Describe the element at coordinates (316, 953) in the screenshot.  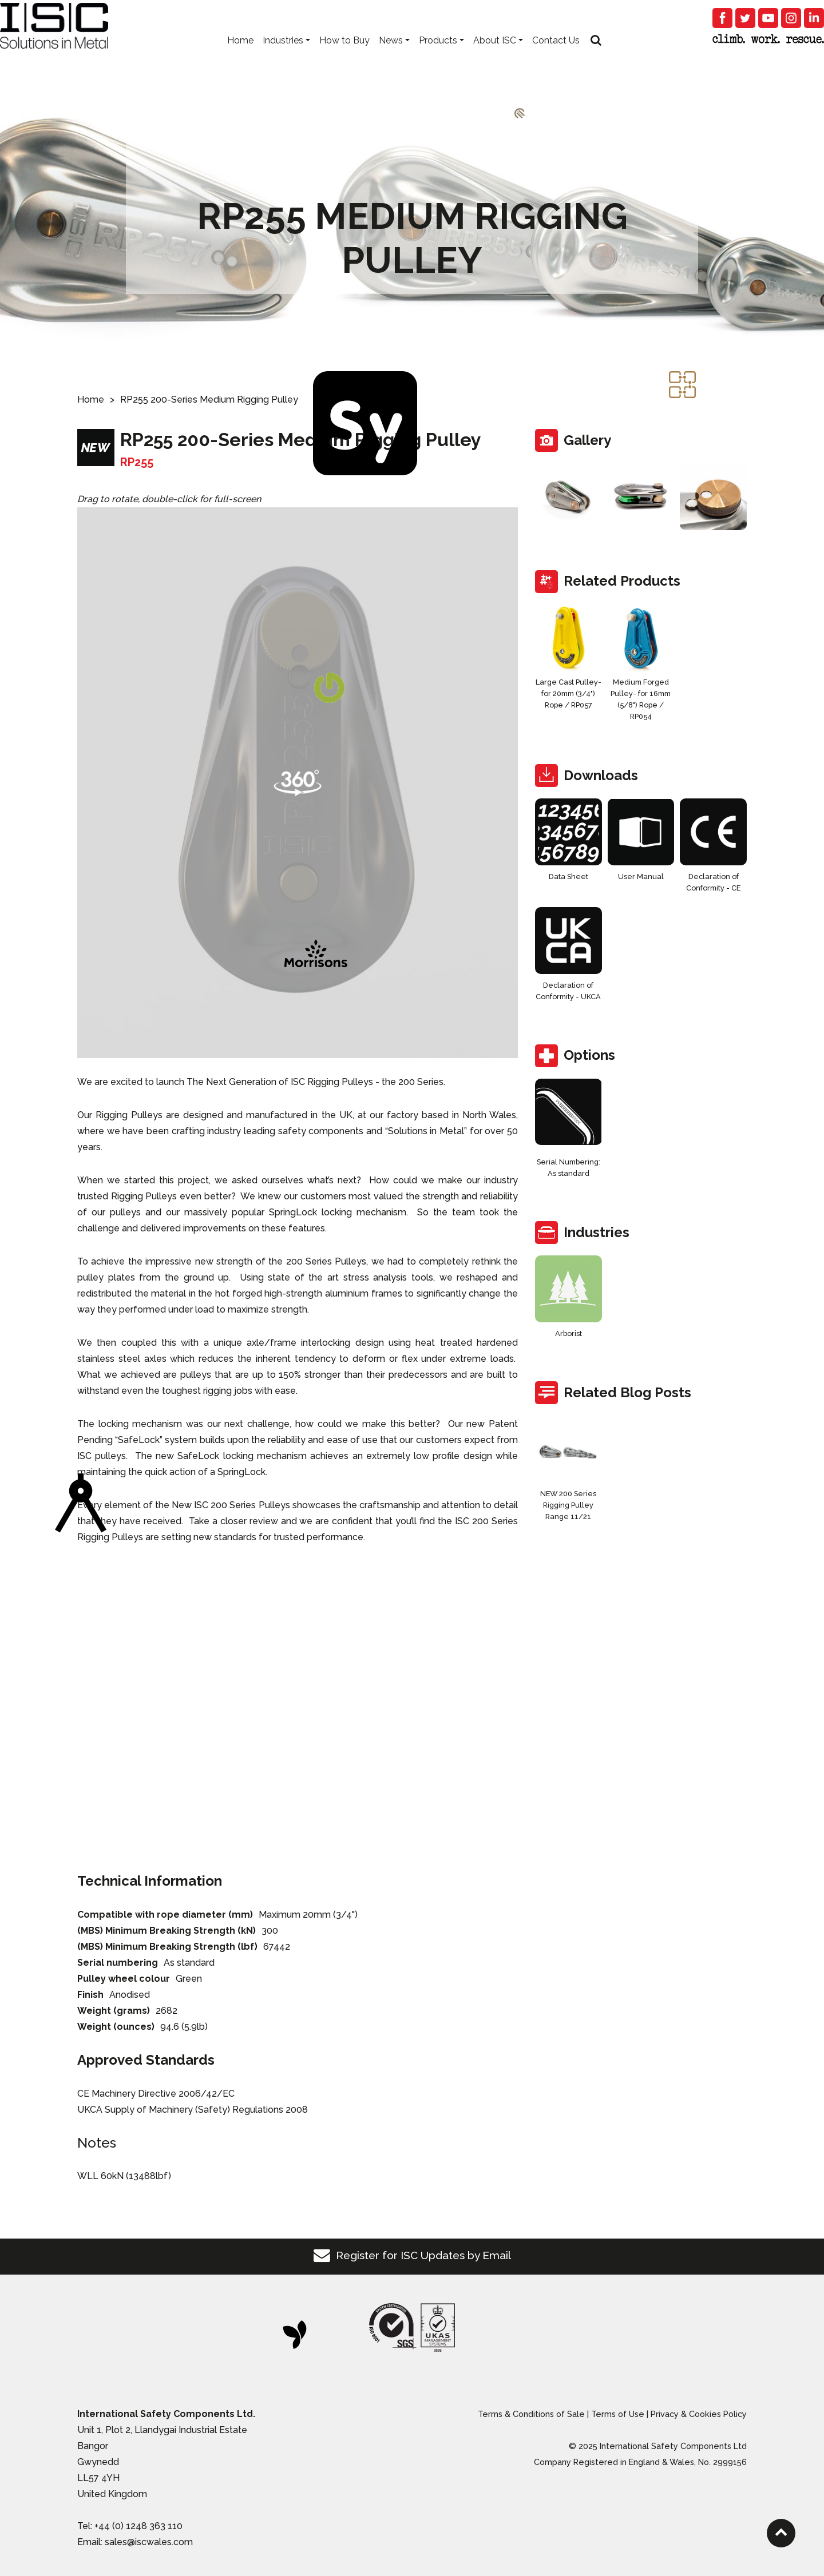
I see `morrisons supermarket app or website` at that location.